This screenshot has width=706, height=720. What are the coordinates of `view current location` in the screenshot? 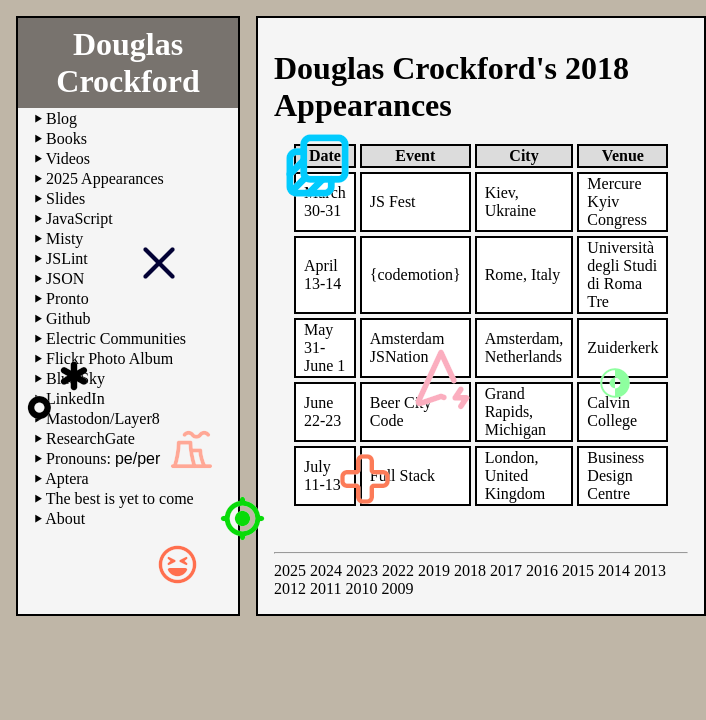 It's located at (242, 518).